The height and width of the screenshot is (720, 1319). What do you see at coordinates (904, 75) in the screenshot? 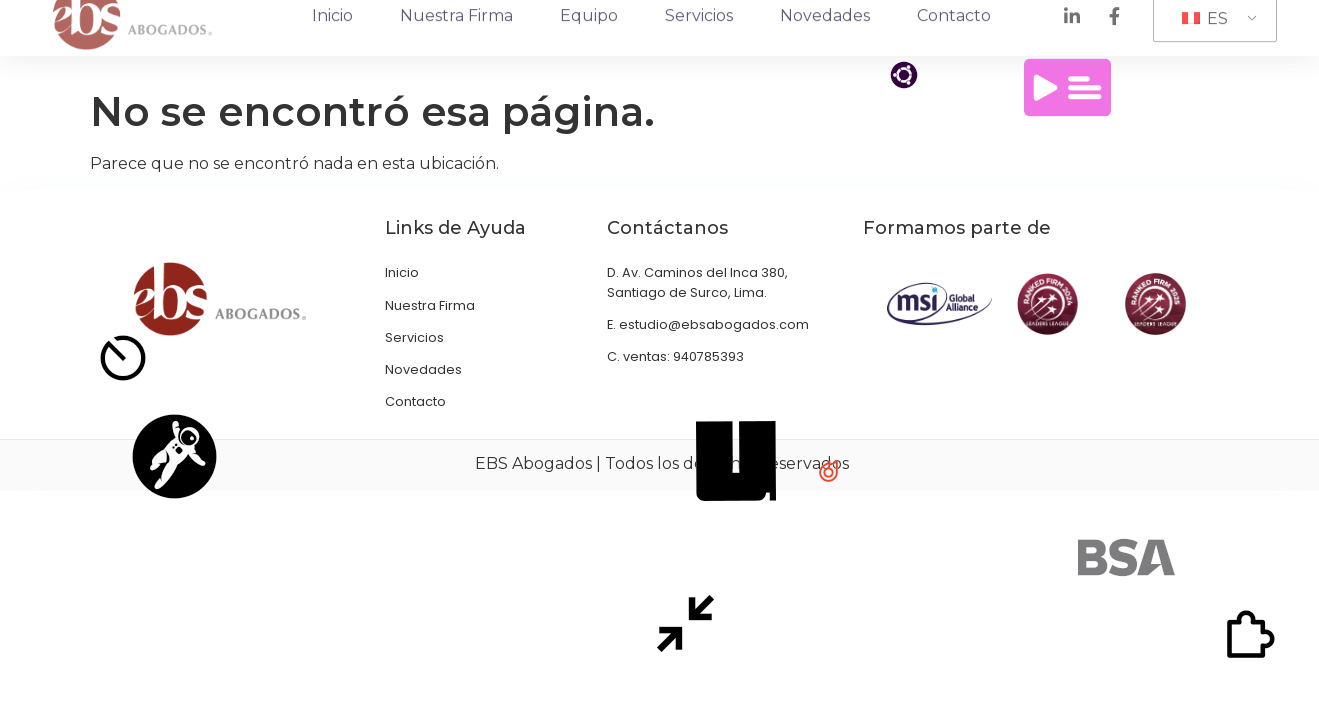
I see `launch ubuntu operating system` at bounding box center [904, 75].